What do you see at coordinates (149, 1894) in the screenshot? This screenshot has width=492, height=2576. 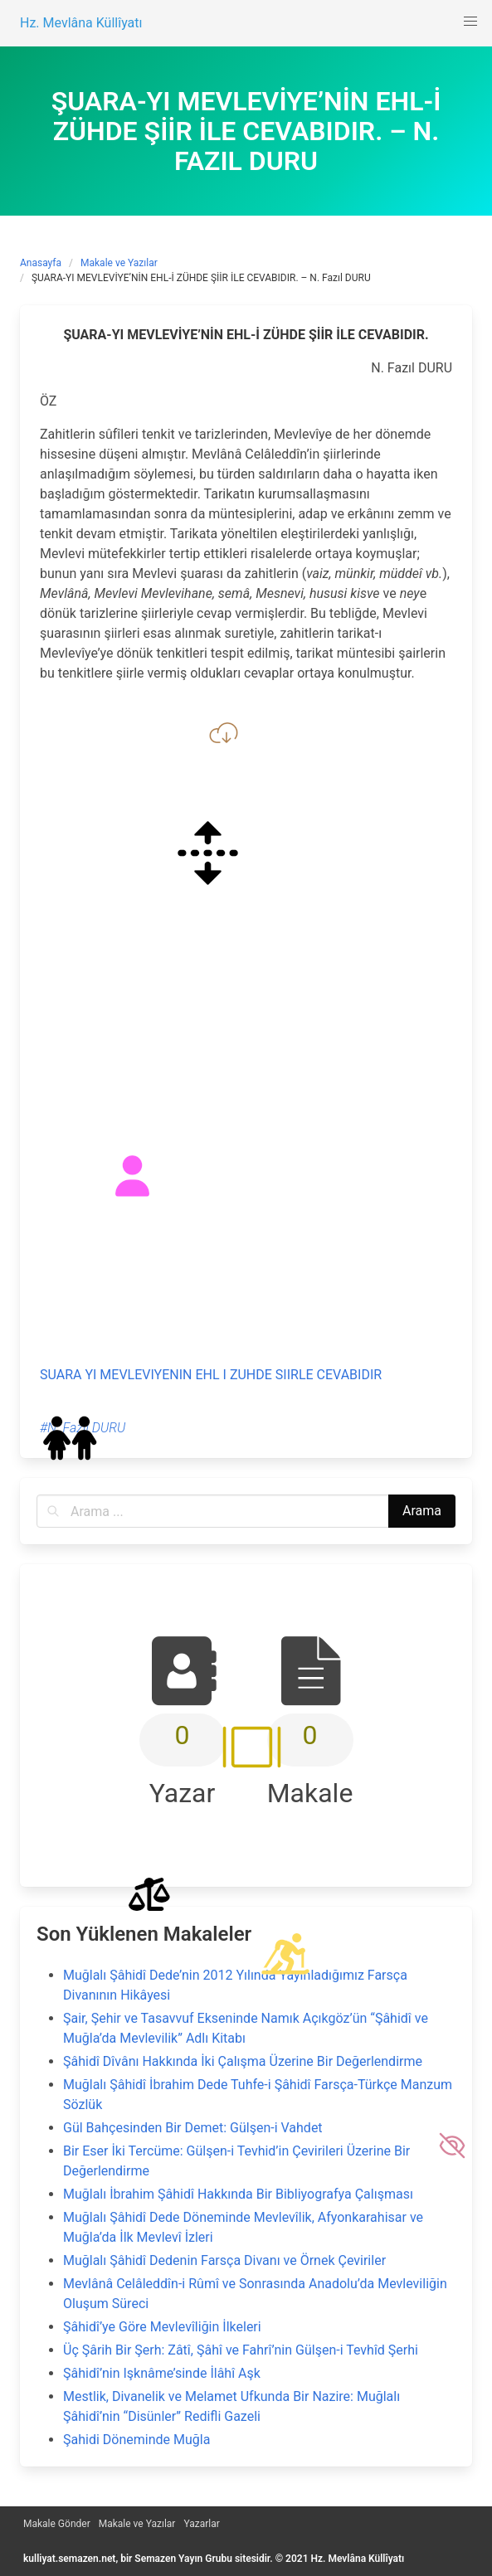 I see `indicates an imbalanced or unequal comparison` at bounding box center [149, 1894].